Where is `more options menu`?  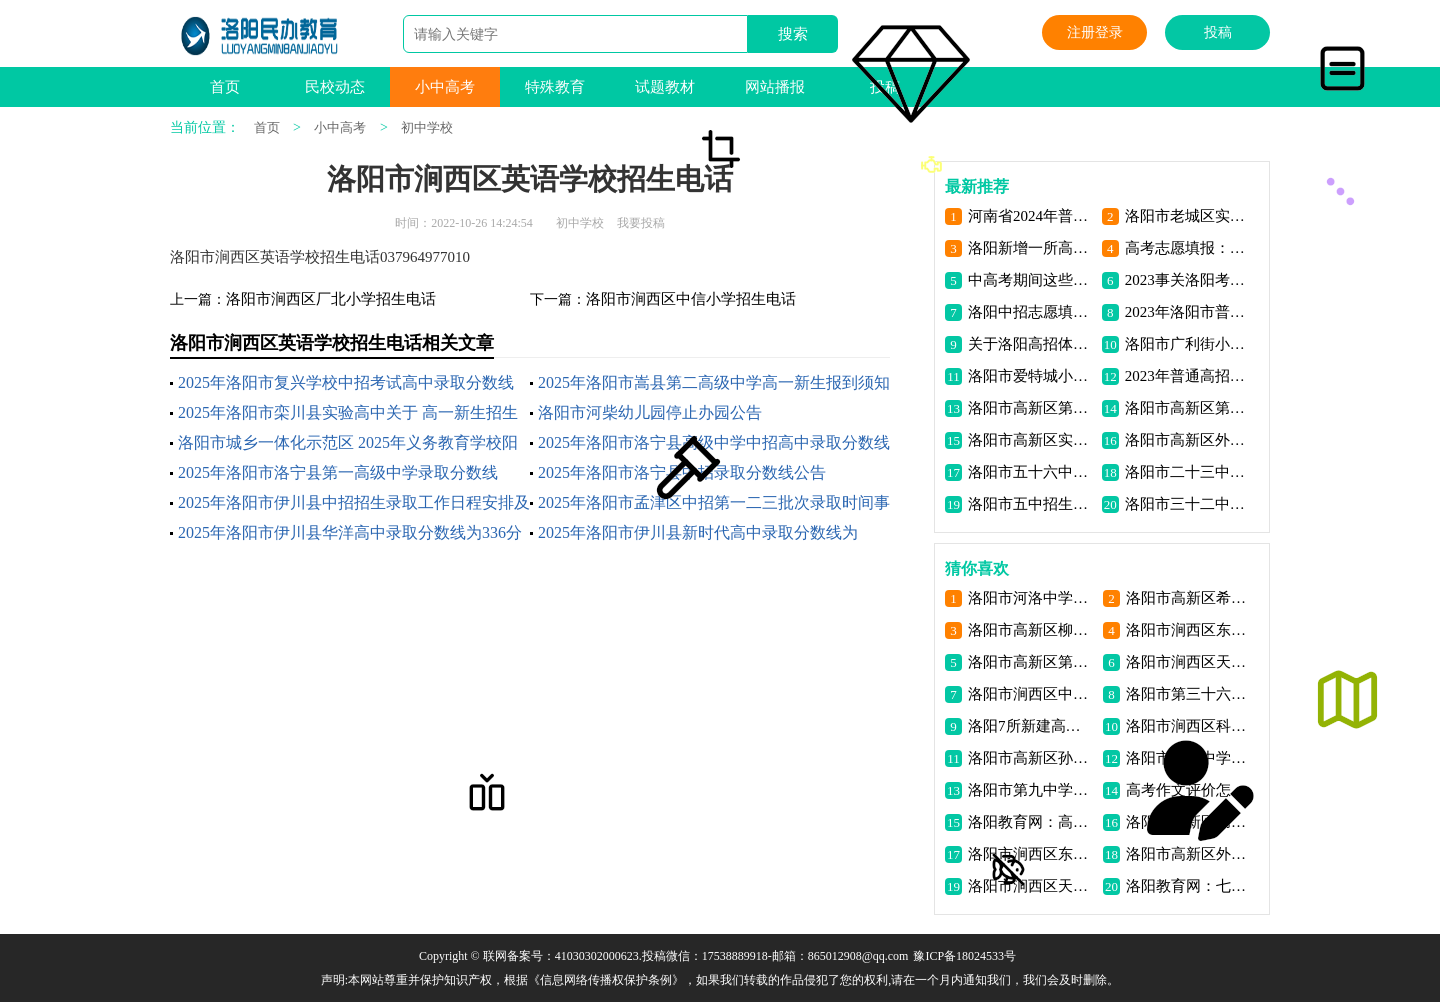 more options menu is located at coordinates (1340, 191).